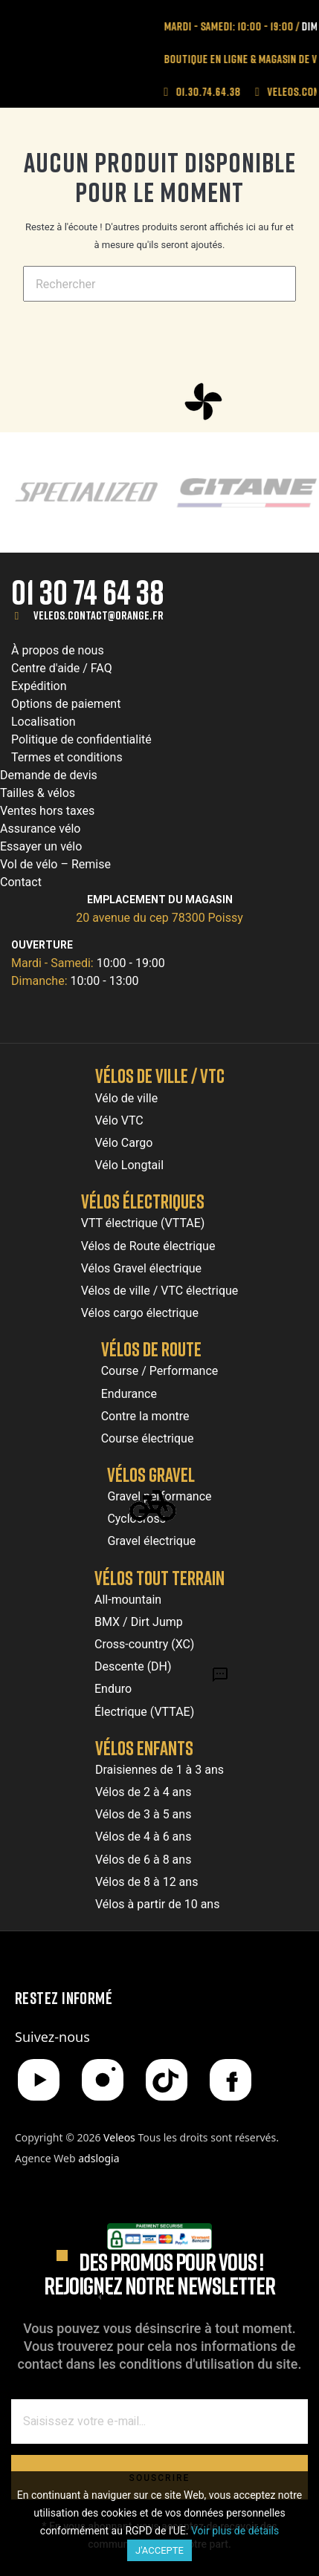 The width and height of the screenshot is (319, 2576). I want to click on open text messaging app, so click(220, 1675).